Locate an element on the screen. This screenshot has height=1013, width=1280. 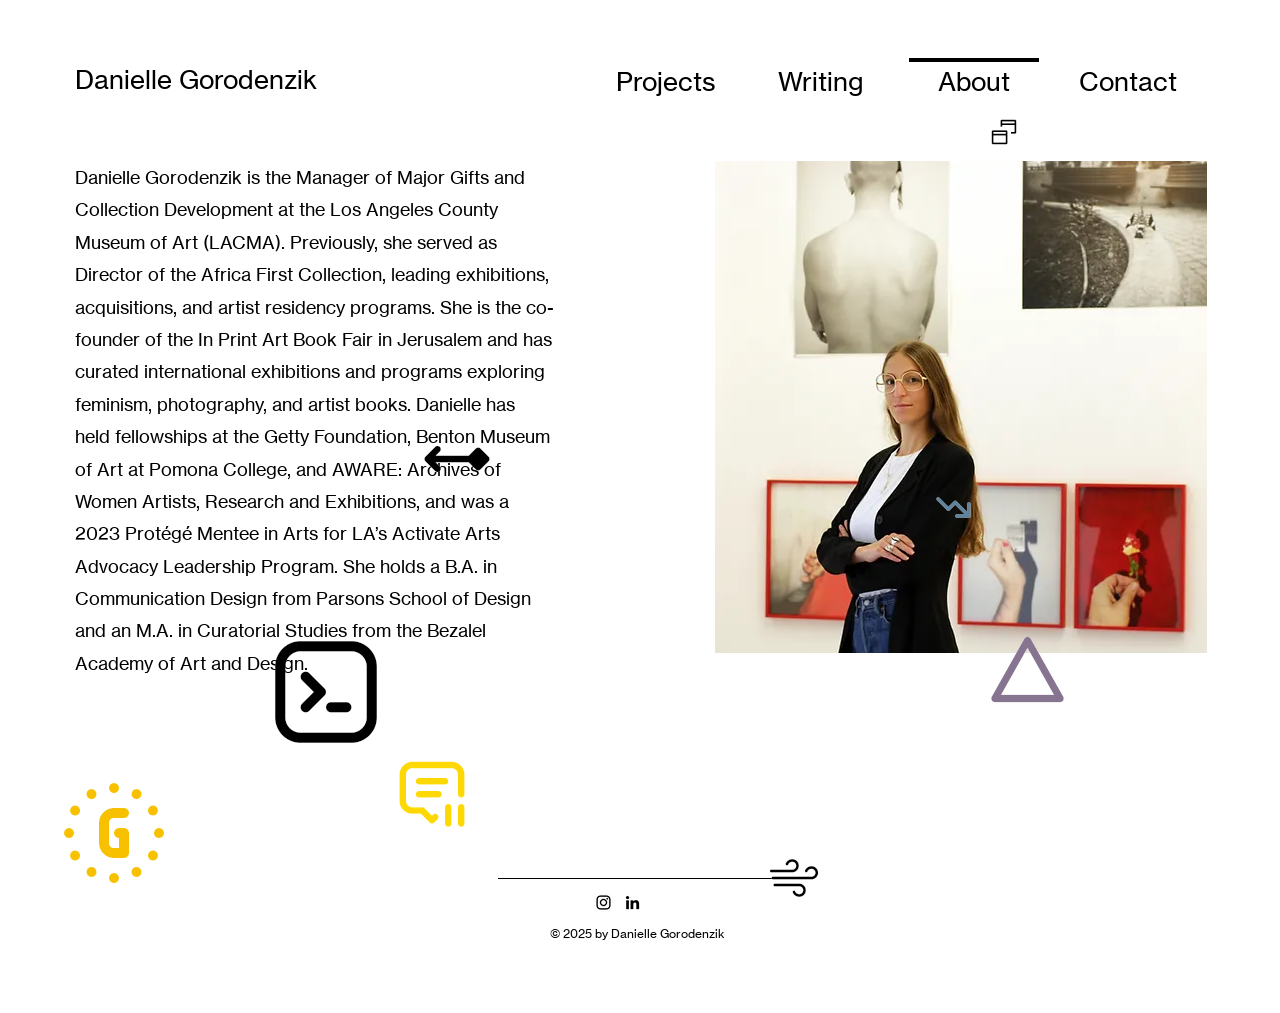
switch between open windows is located at coordinates (1004, 132).